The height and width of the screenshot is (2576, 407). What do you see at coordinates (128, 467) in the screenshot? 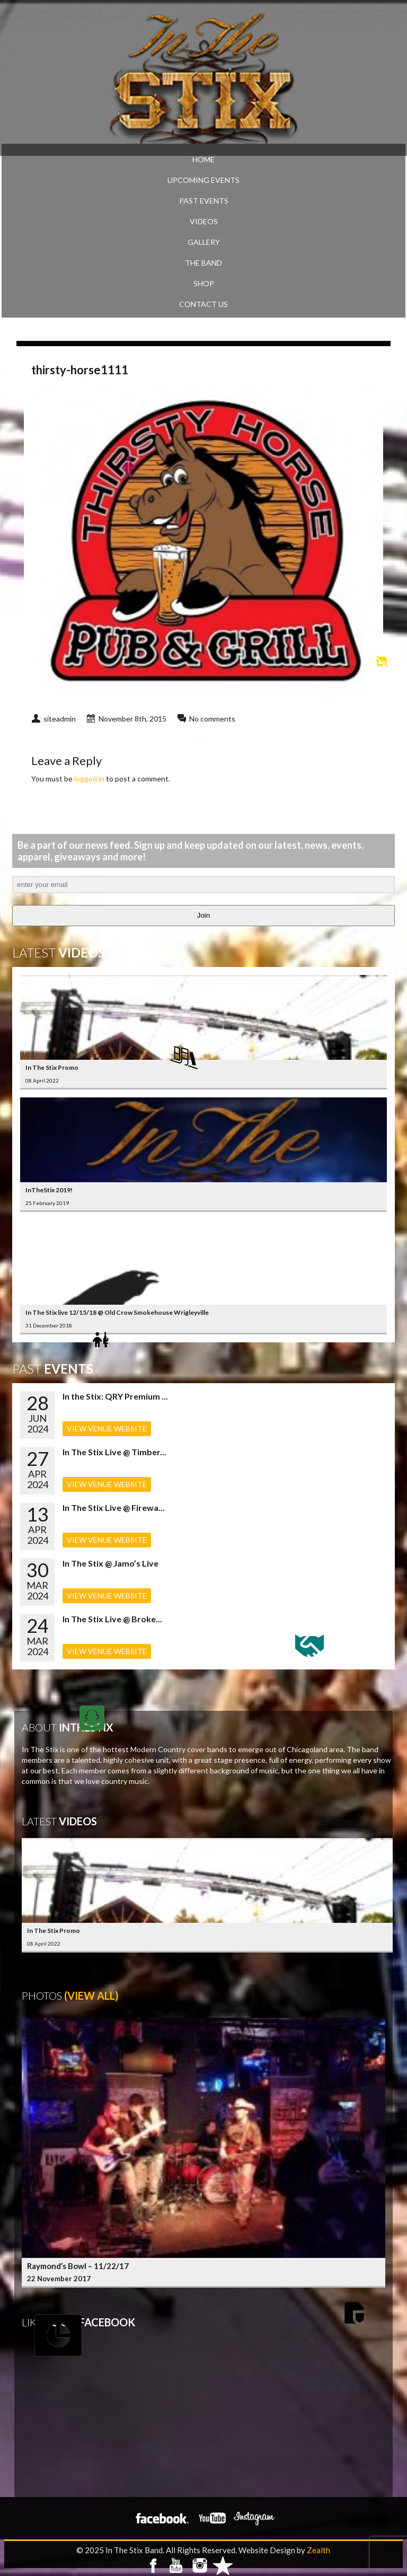
I see `indicates a gender-neutral or all-gender restroom` at bounding box center [128, 467].